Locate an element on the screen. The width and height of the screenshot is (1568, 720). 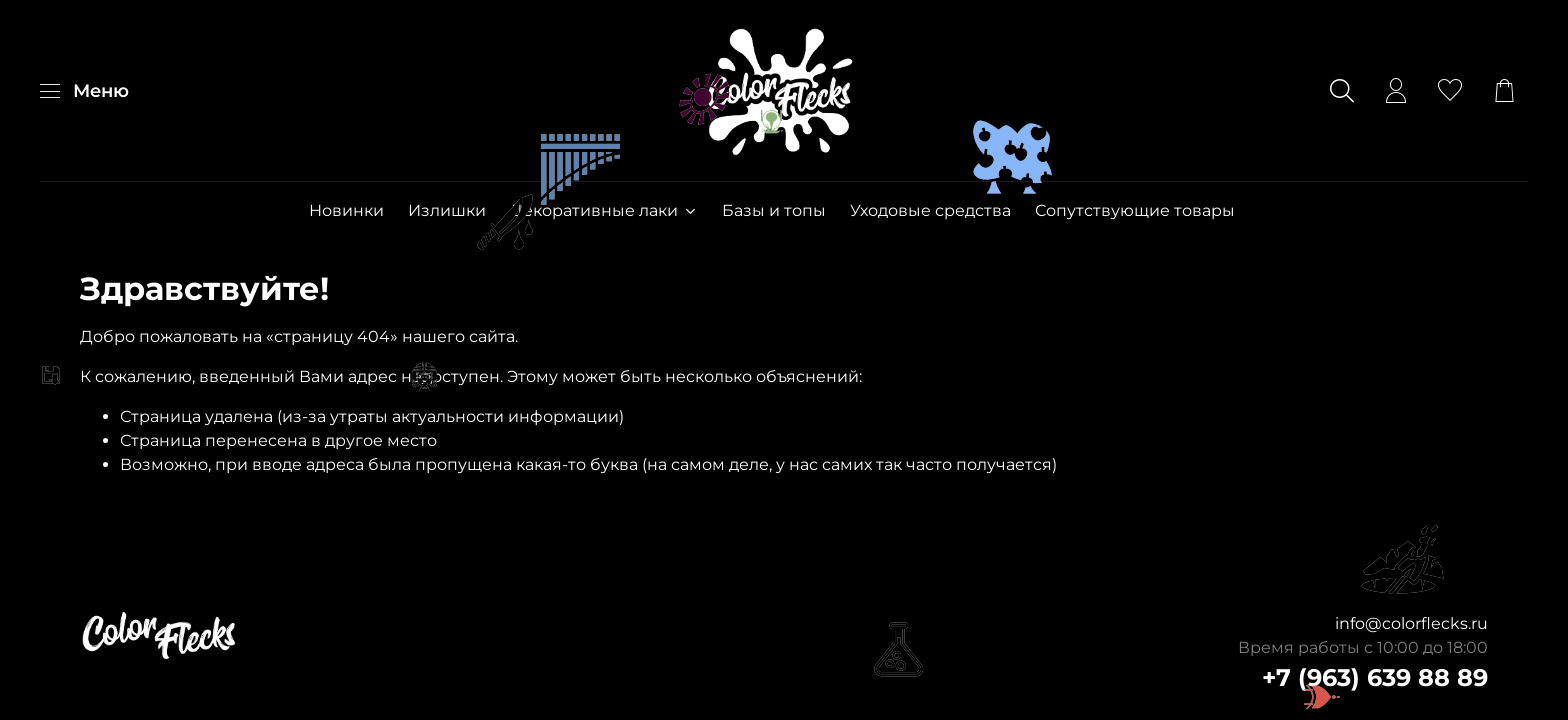
indicates a solar or radiant energy ability is located at coordinates (705, 99).